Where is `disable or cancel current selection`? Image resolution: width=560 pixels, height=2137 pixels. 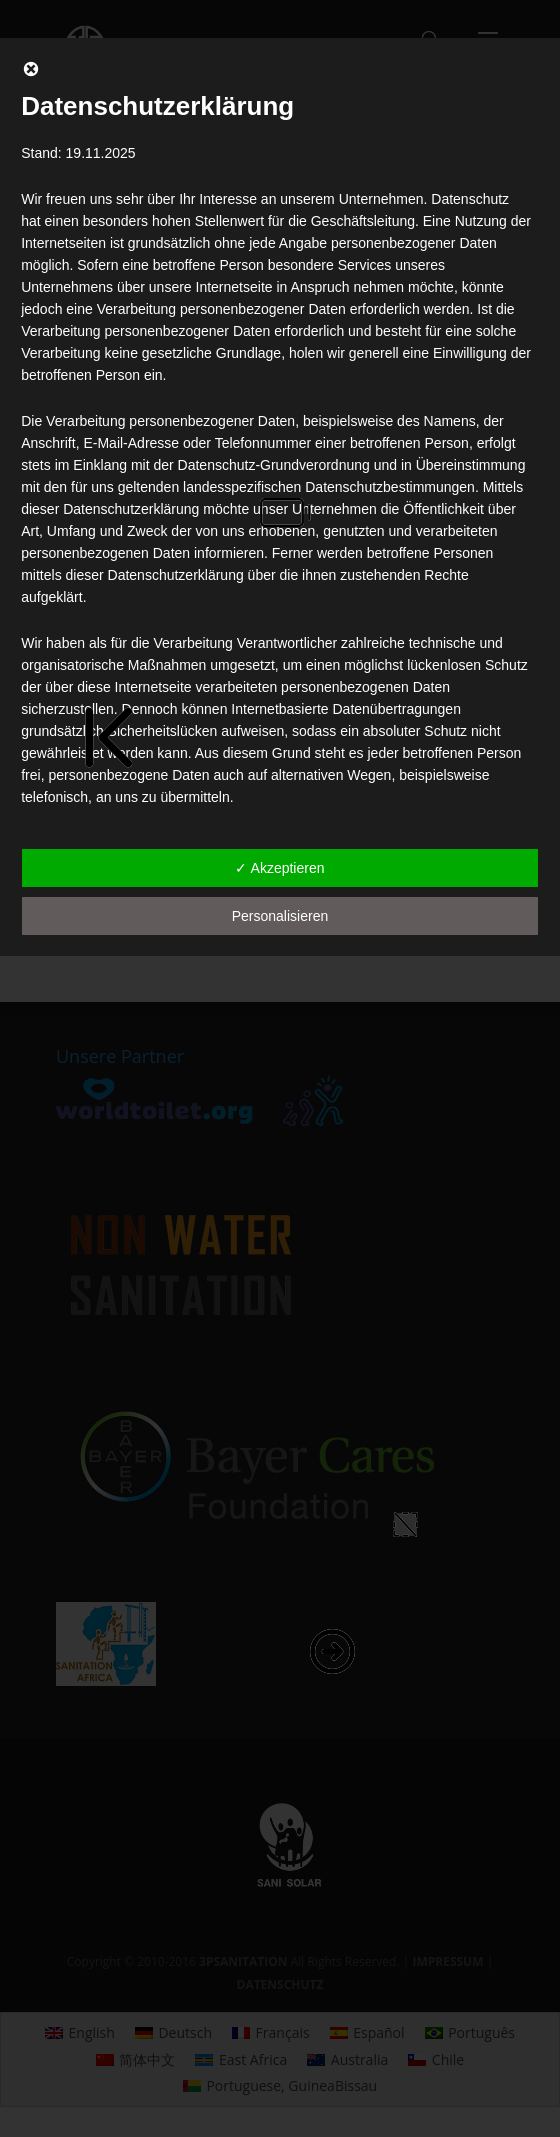
disable or cancel current selection is located at coordinates (405, 1524).